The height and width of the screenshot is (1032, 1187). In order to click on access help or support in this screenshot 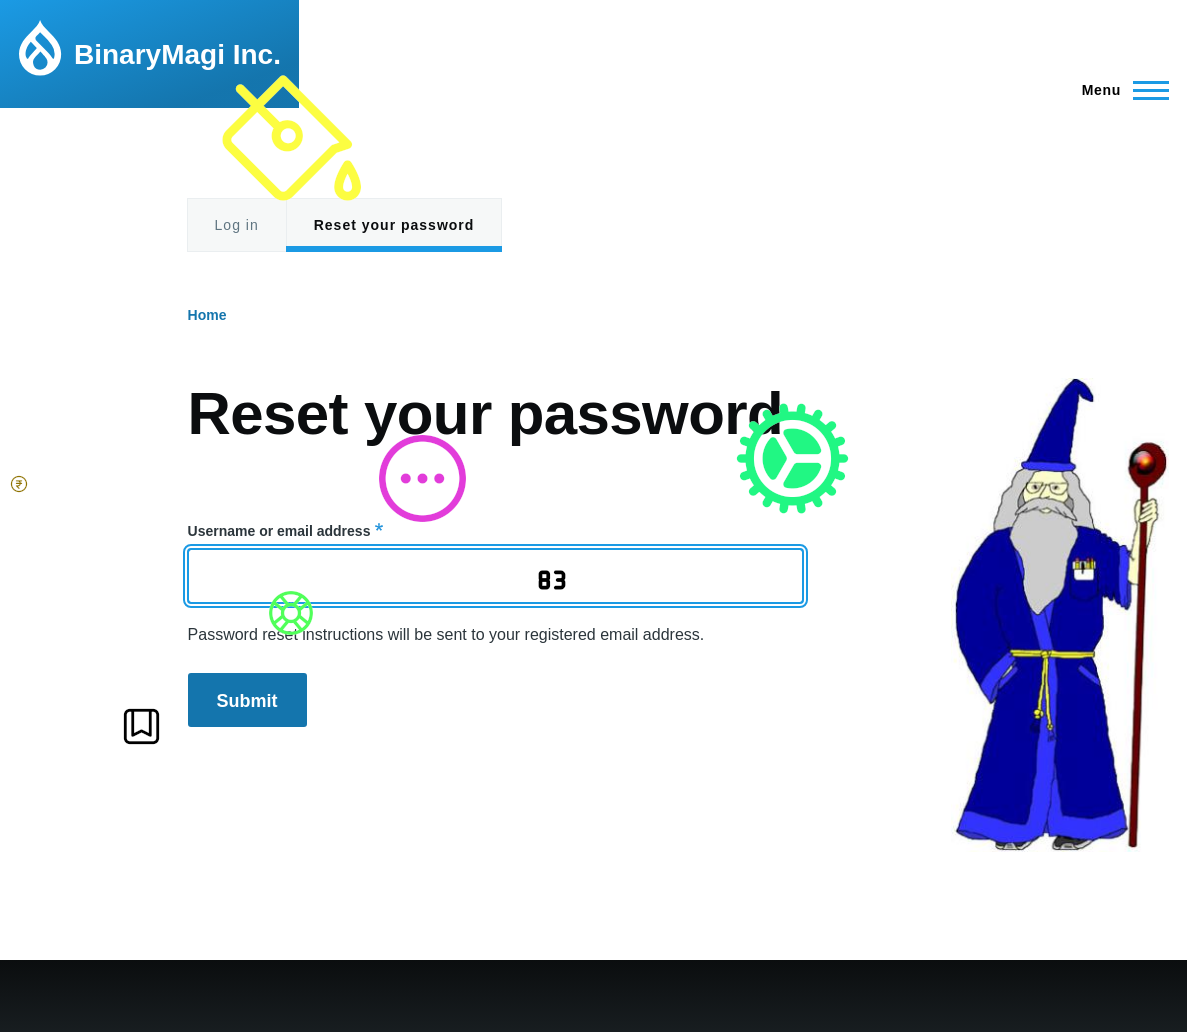, I will do `click(291, 613)`.